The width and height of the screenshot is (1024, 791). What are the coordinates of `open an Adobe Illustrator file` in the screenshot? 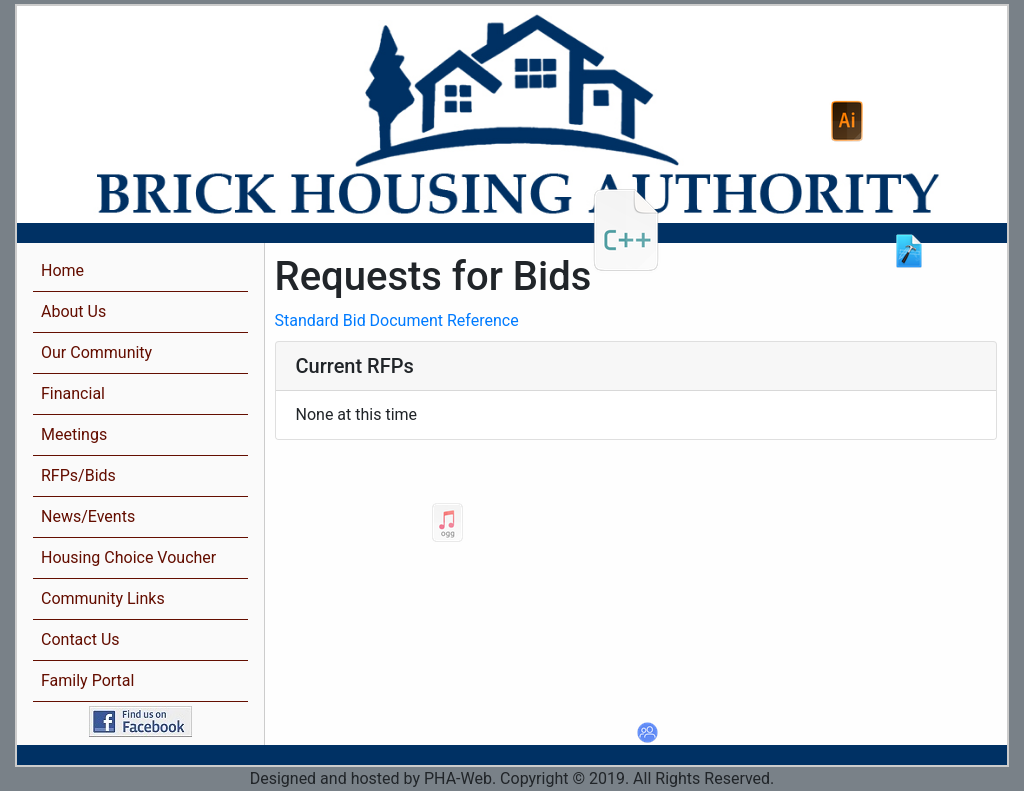 It's located at (847, 121).